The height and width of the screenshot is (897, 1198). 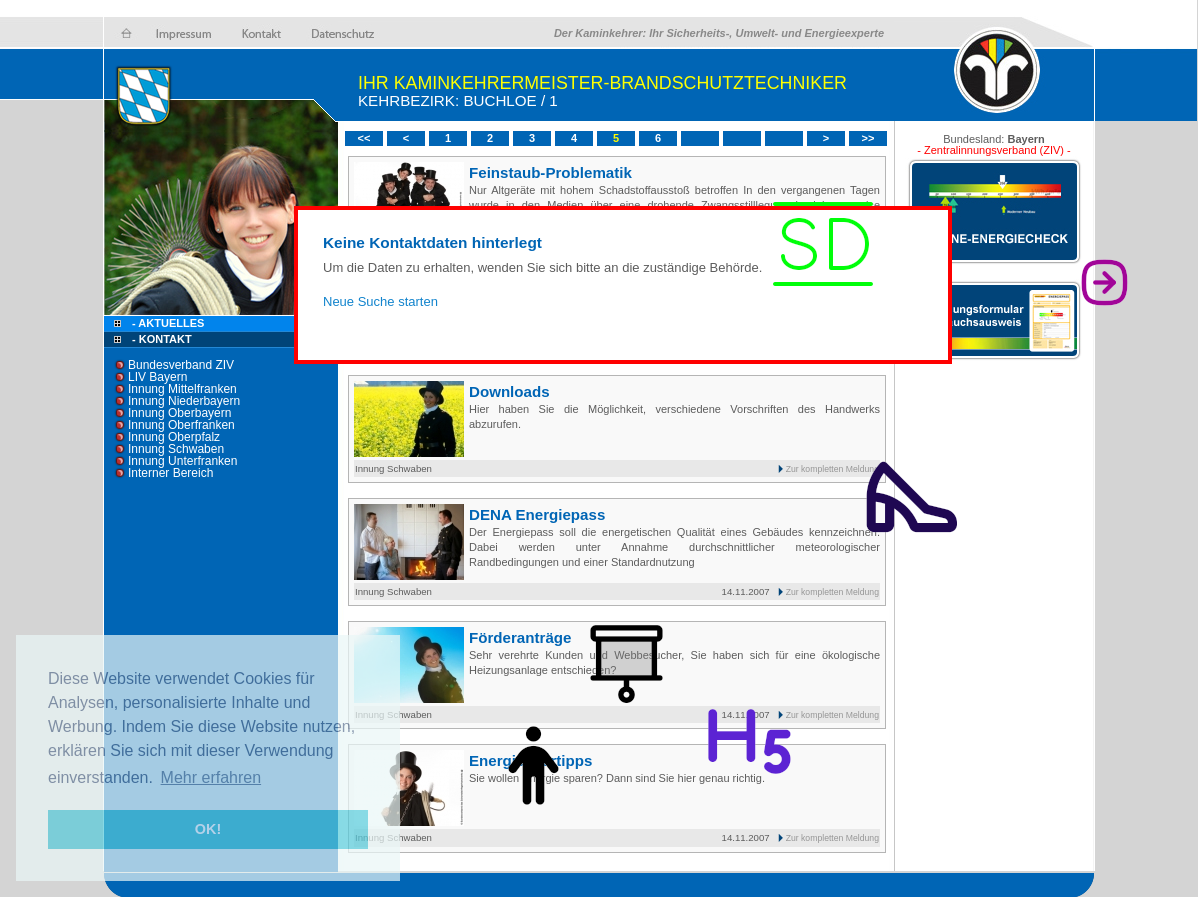 I want to click on format text as heading level 5, so click(x=745, y=740).